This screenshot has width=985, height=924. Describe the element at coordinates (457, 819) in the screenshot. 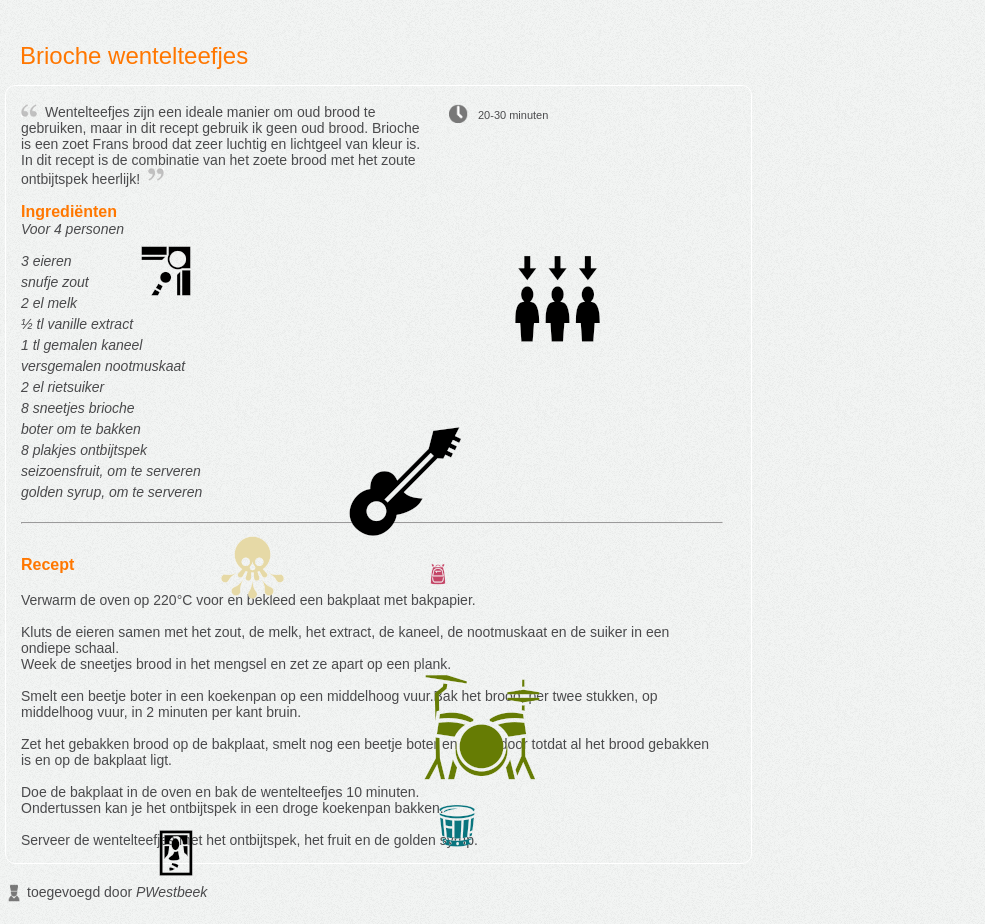

I see `indicates a full inventory or storage container` at that location.